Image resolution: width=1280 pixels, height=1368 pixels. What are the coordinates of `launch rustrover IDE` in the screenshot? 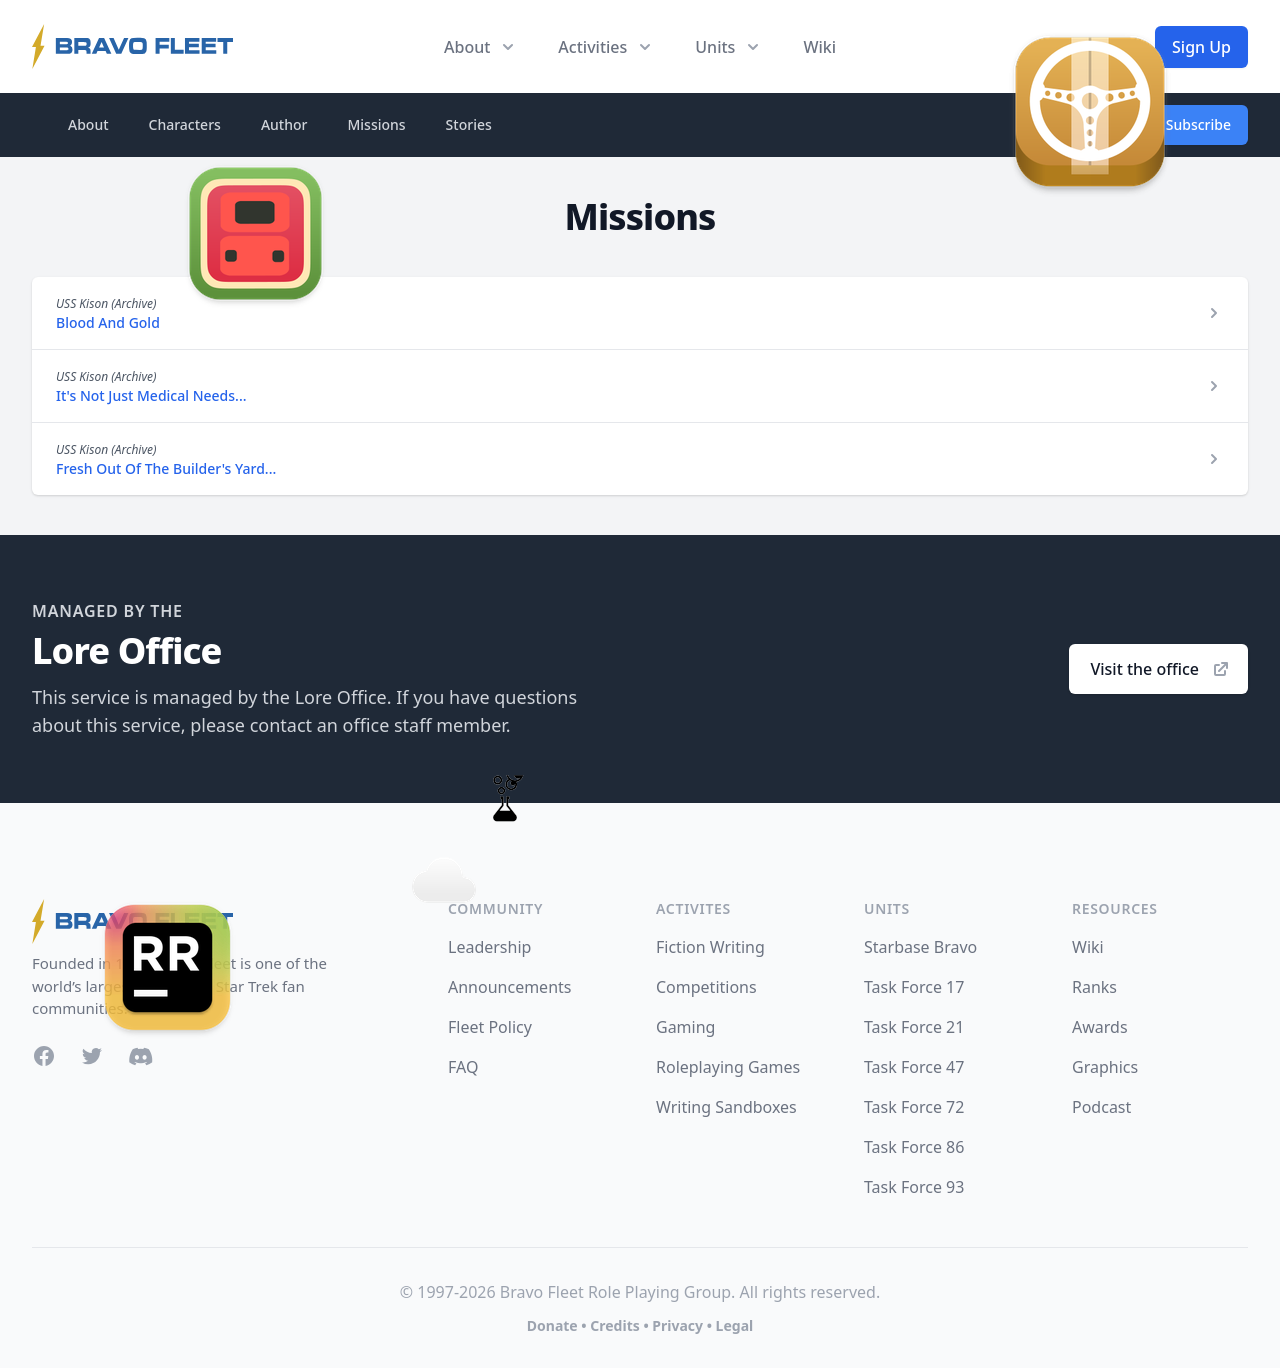 It's located at (167, 967).